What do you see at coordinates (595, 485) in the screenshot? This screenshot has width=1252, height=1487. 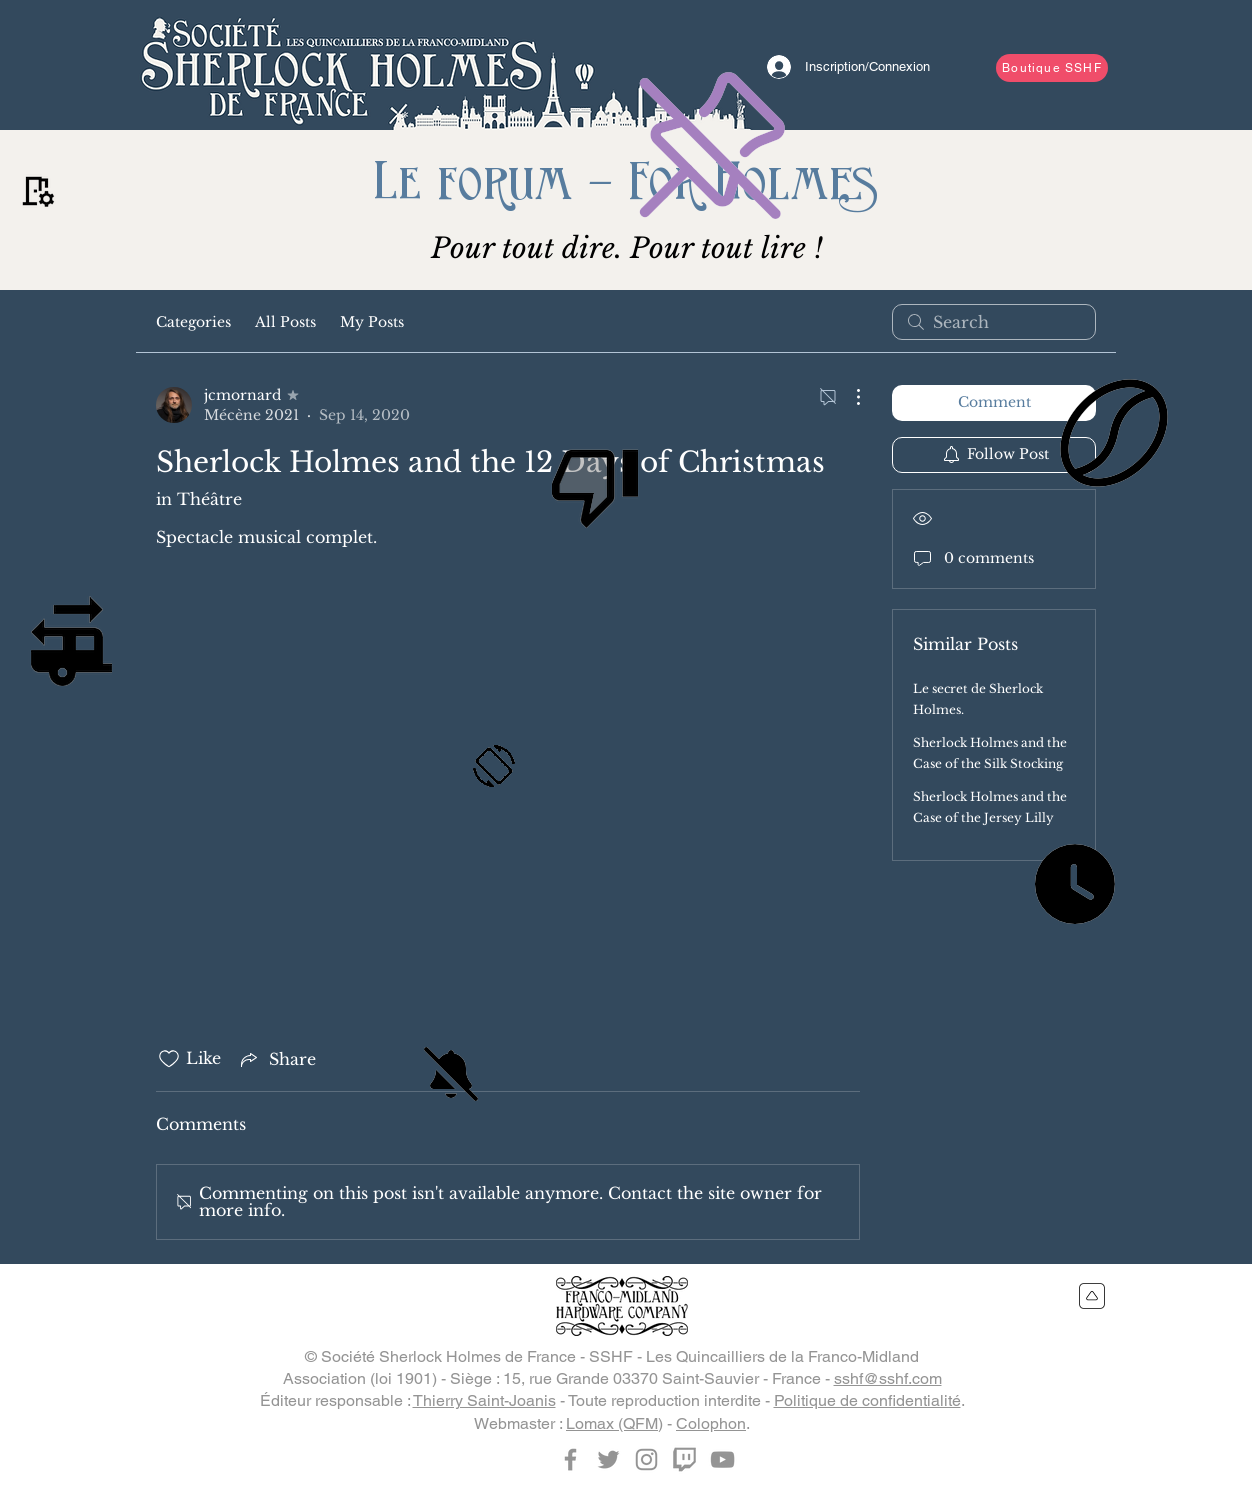 I see `dislike or downvote content` at bounding box center [595, 485].